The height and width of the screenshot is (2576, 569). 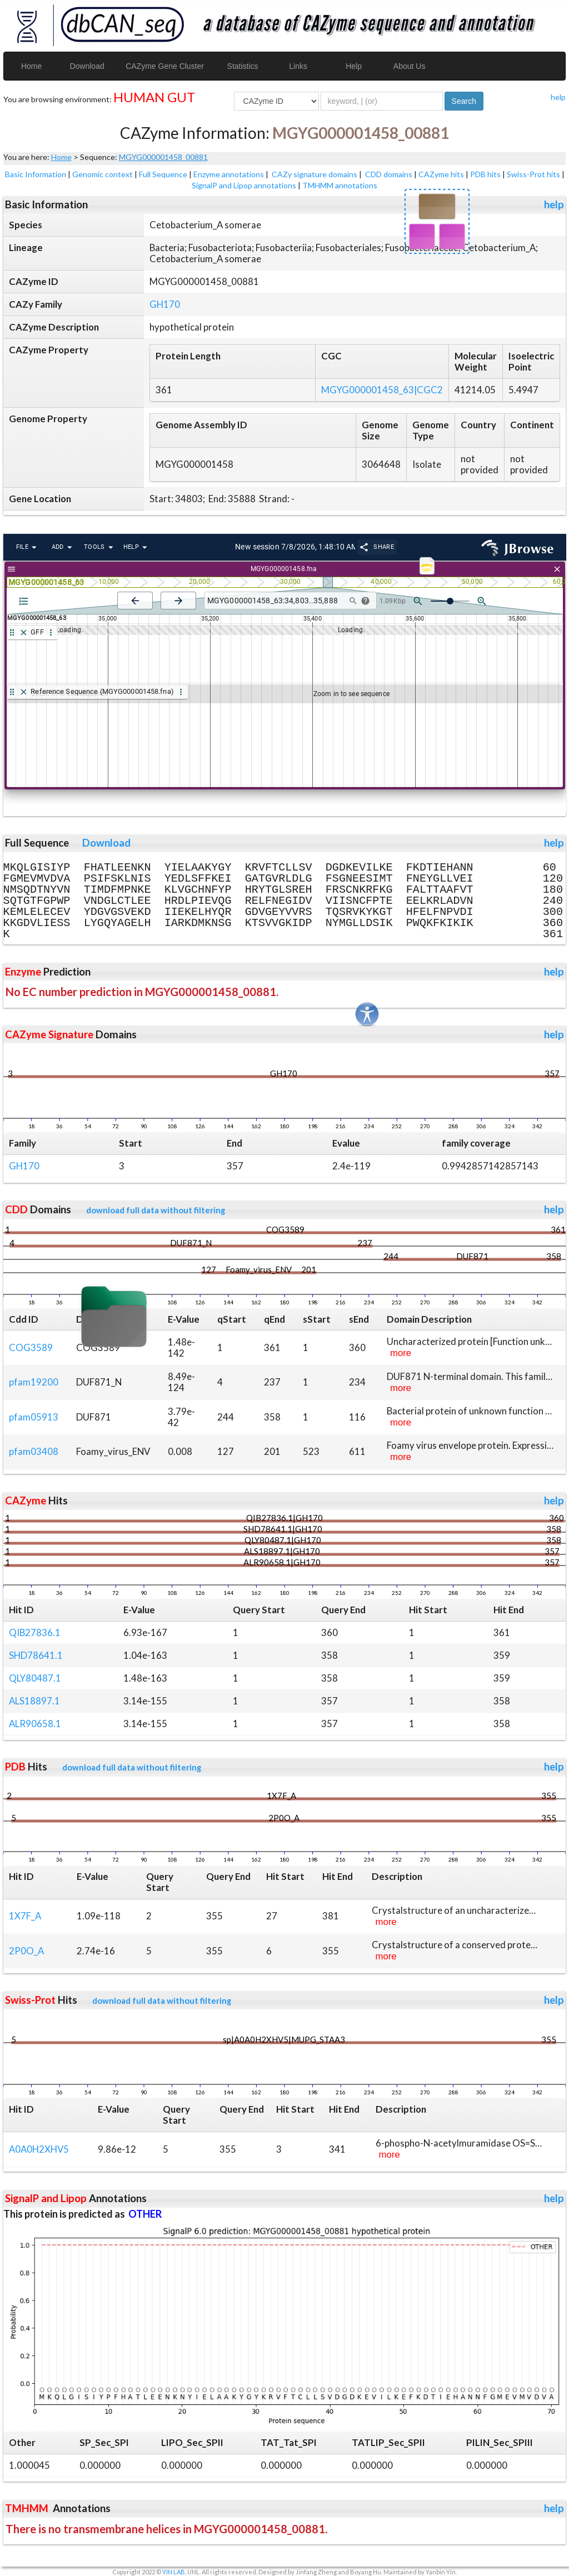 I want to click on nim programming language source file, so click(x=427, y=566).